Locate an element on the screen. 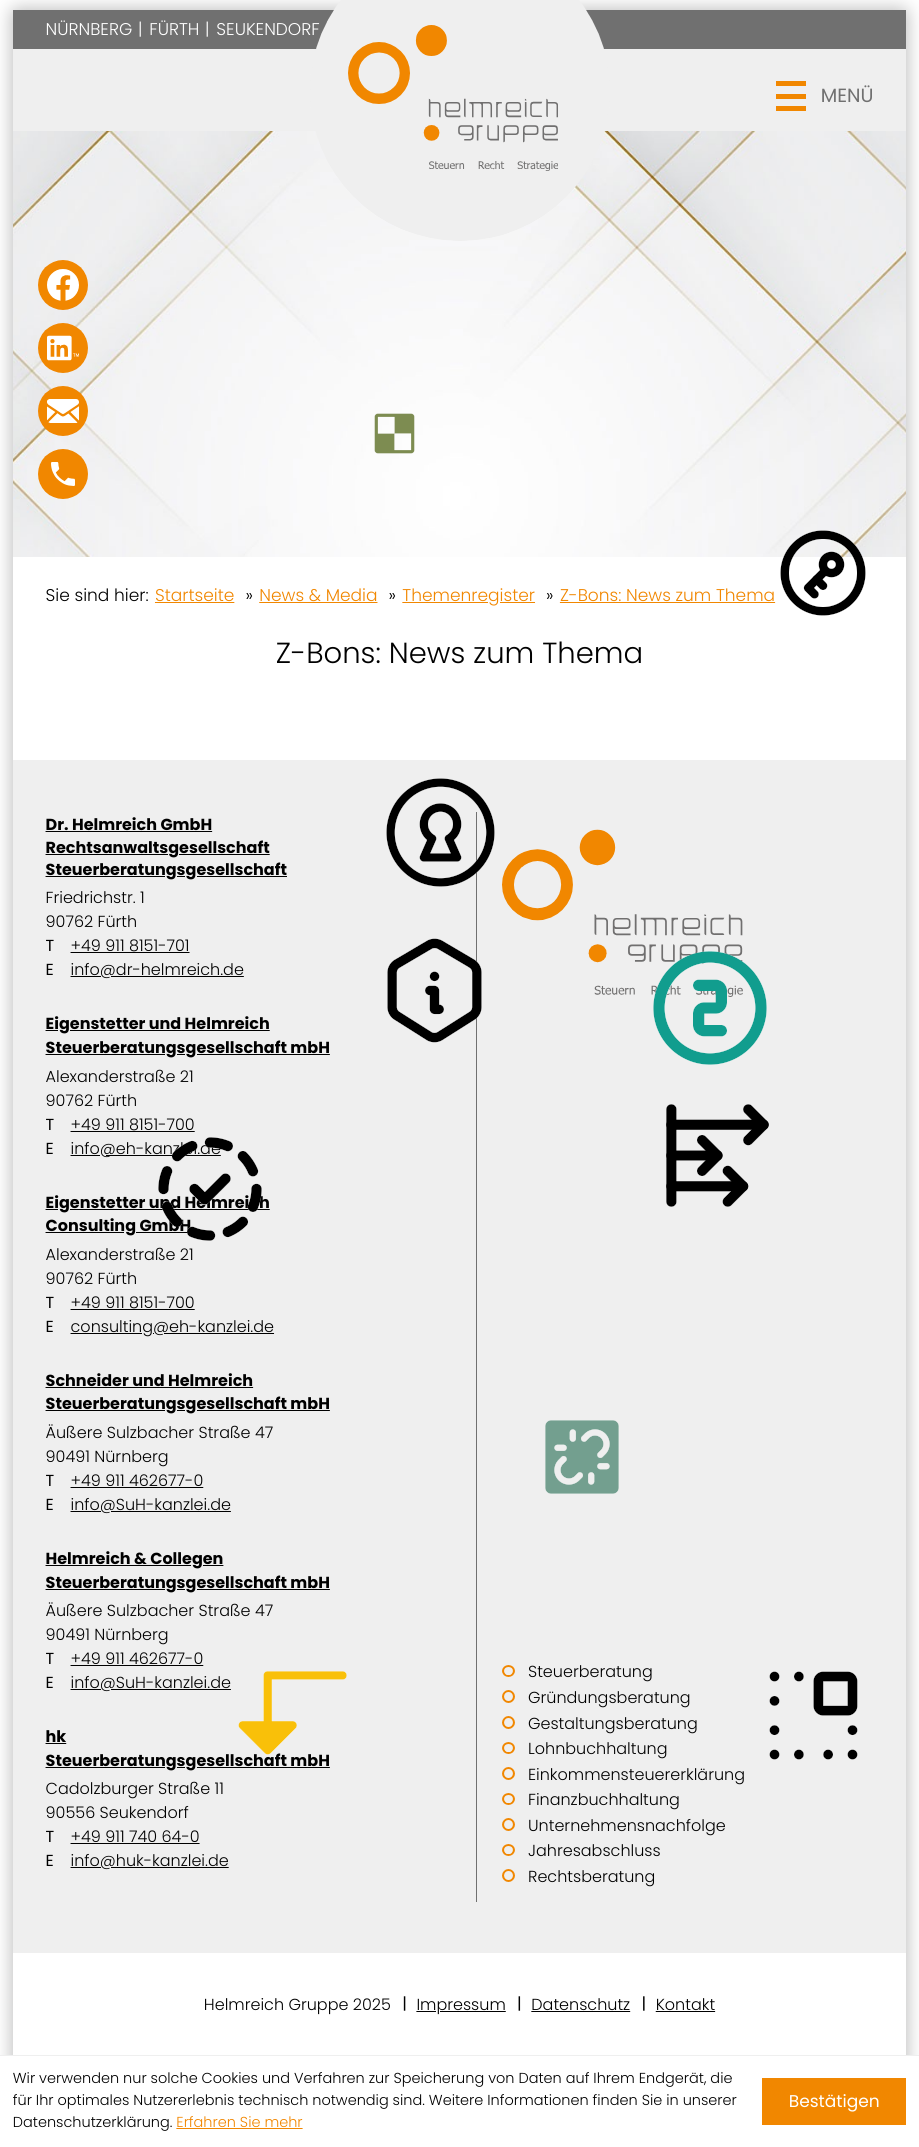  view additional information or details is located at coordinates (434, 990).